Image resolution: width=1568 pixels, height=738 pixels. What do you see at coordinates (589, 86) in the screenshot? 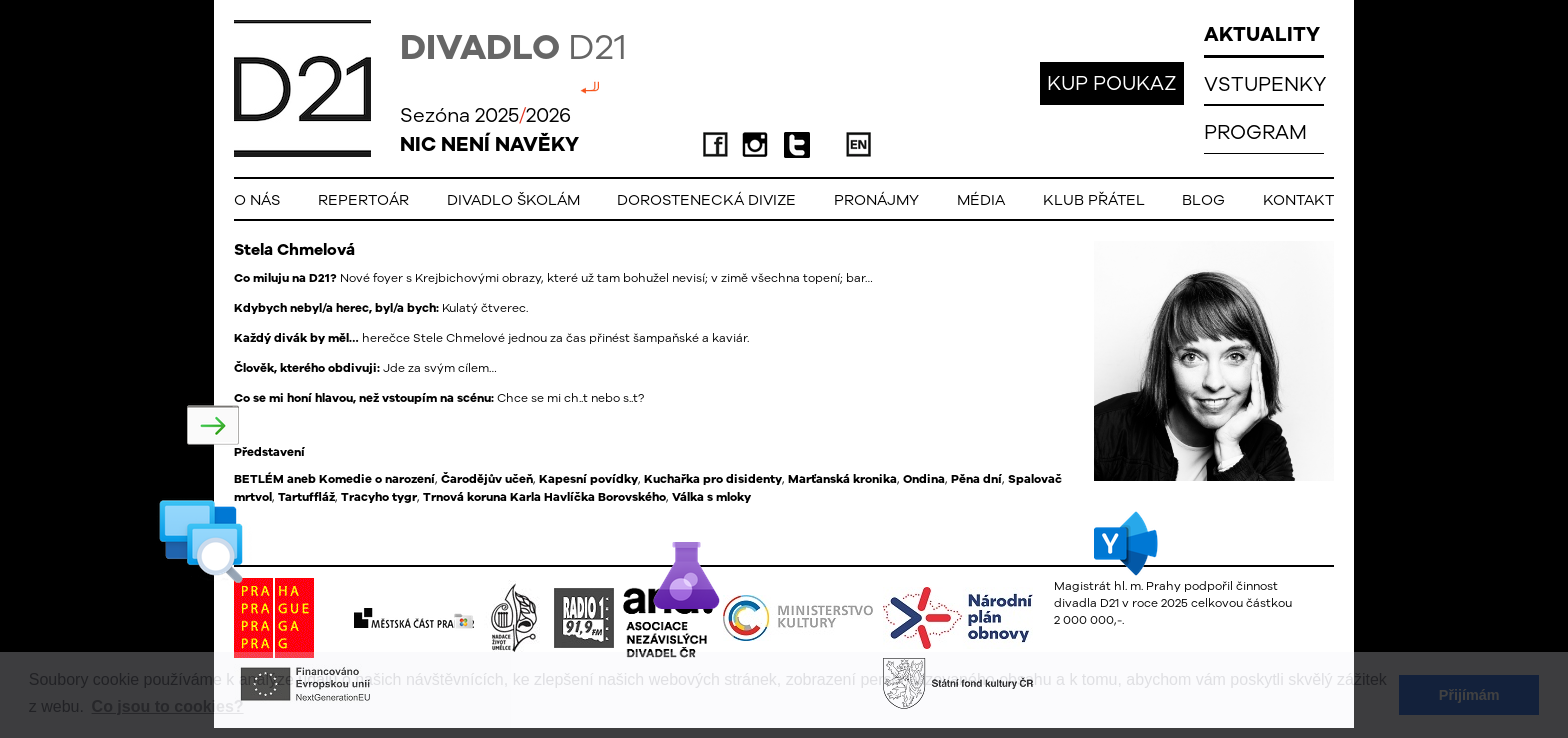
I see `reply to all recipients of an email` at bounding box center [589, 86].